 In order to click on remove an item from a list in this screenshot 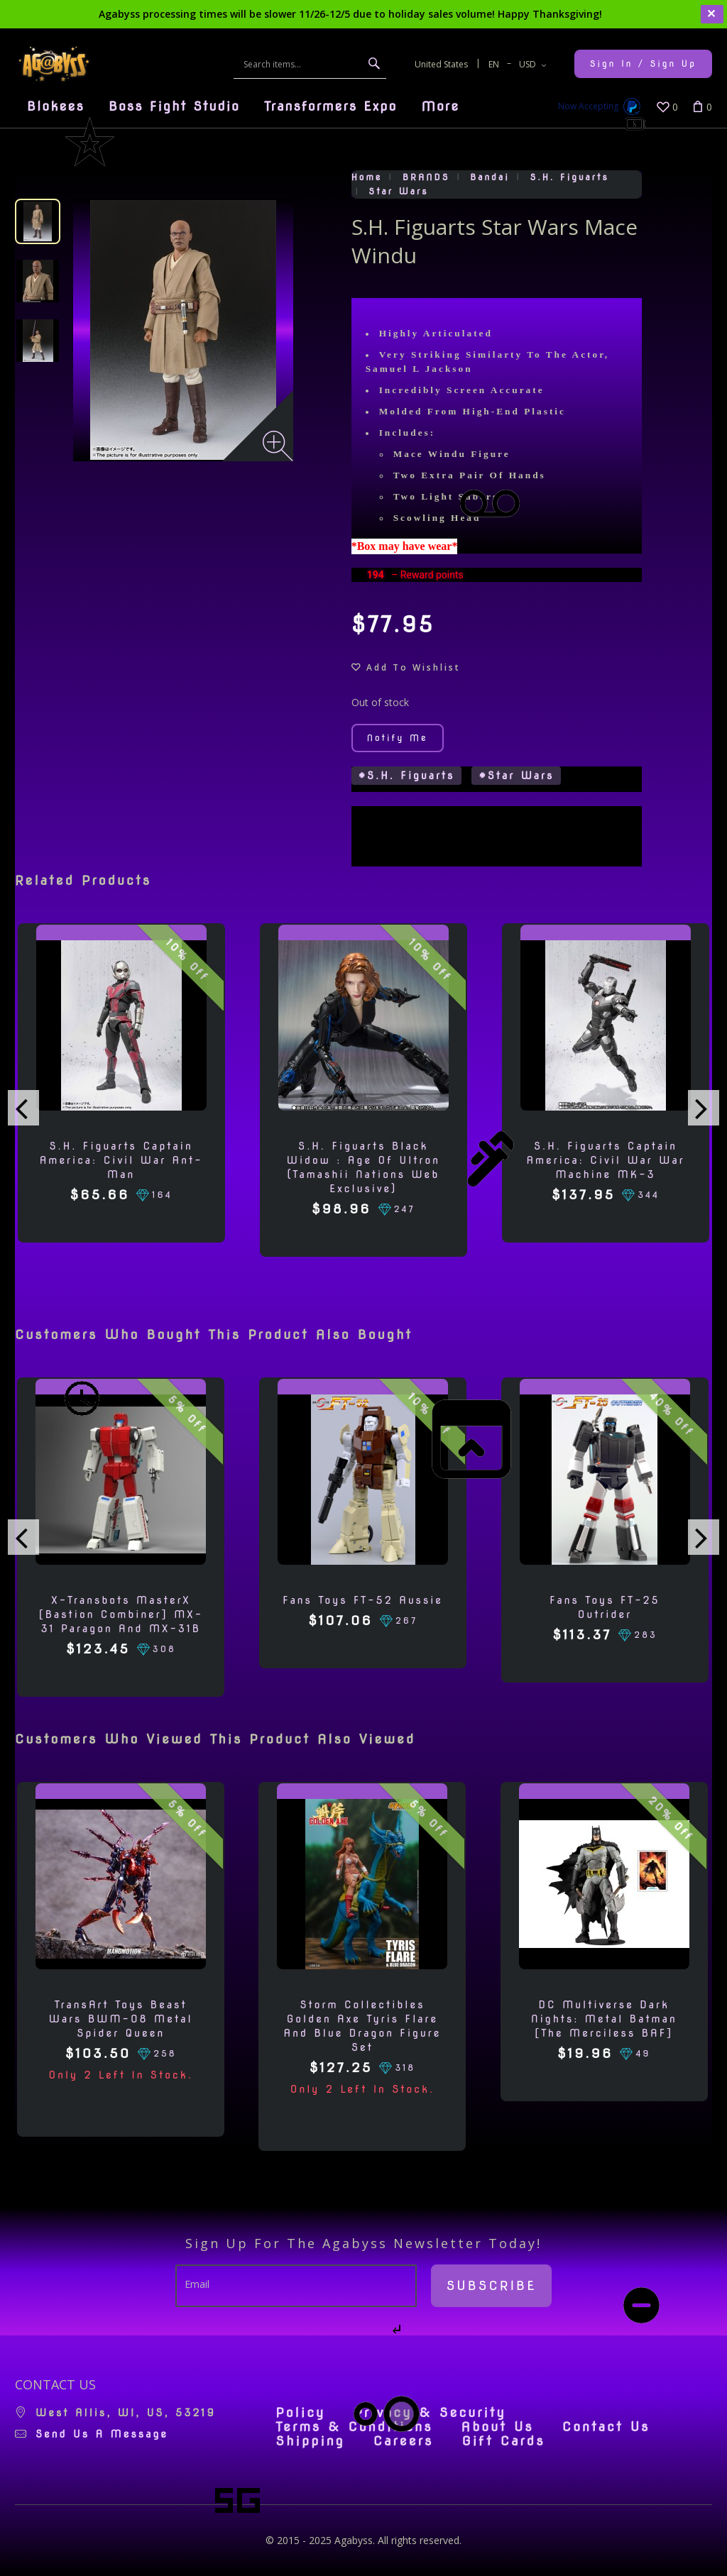, I will do `click(641, 2305)`.